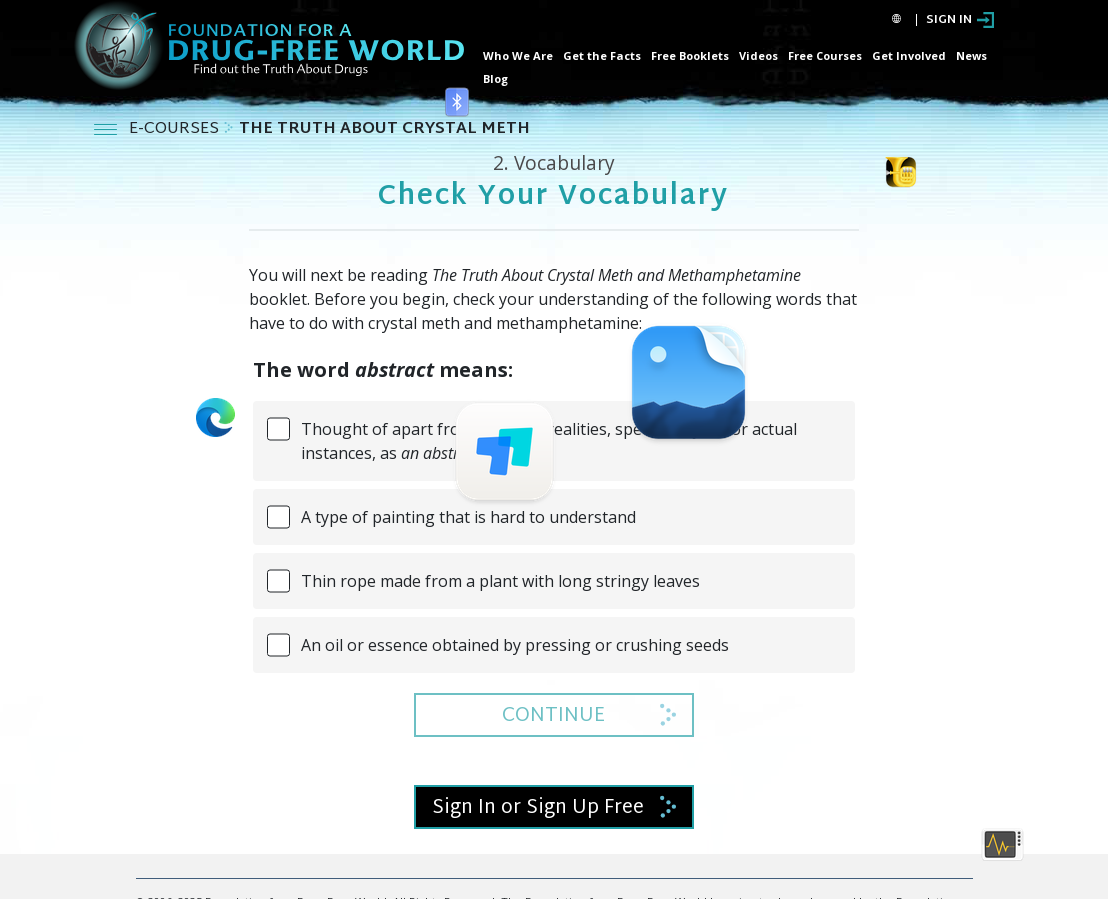 This screenshot has height=899, width=1108. What do you see at coordinates (1002, 844) in the screenshot?
I see `launch htop system monitor application` at bounding box center [1002, 844].